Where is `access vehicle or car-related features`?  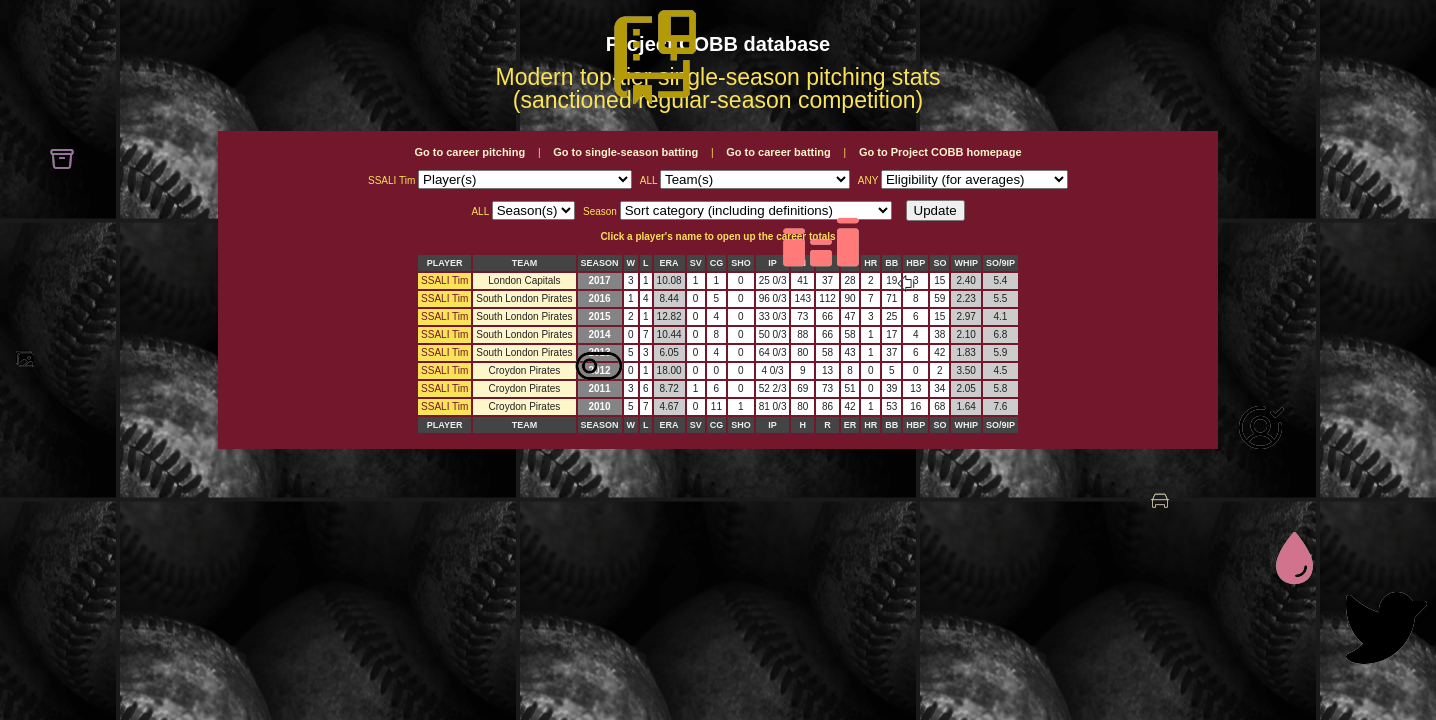 access vehicle or car-related features is located at coordinates (1160, 501).